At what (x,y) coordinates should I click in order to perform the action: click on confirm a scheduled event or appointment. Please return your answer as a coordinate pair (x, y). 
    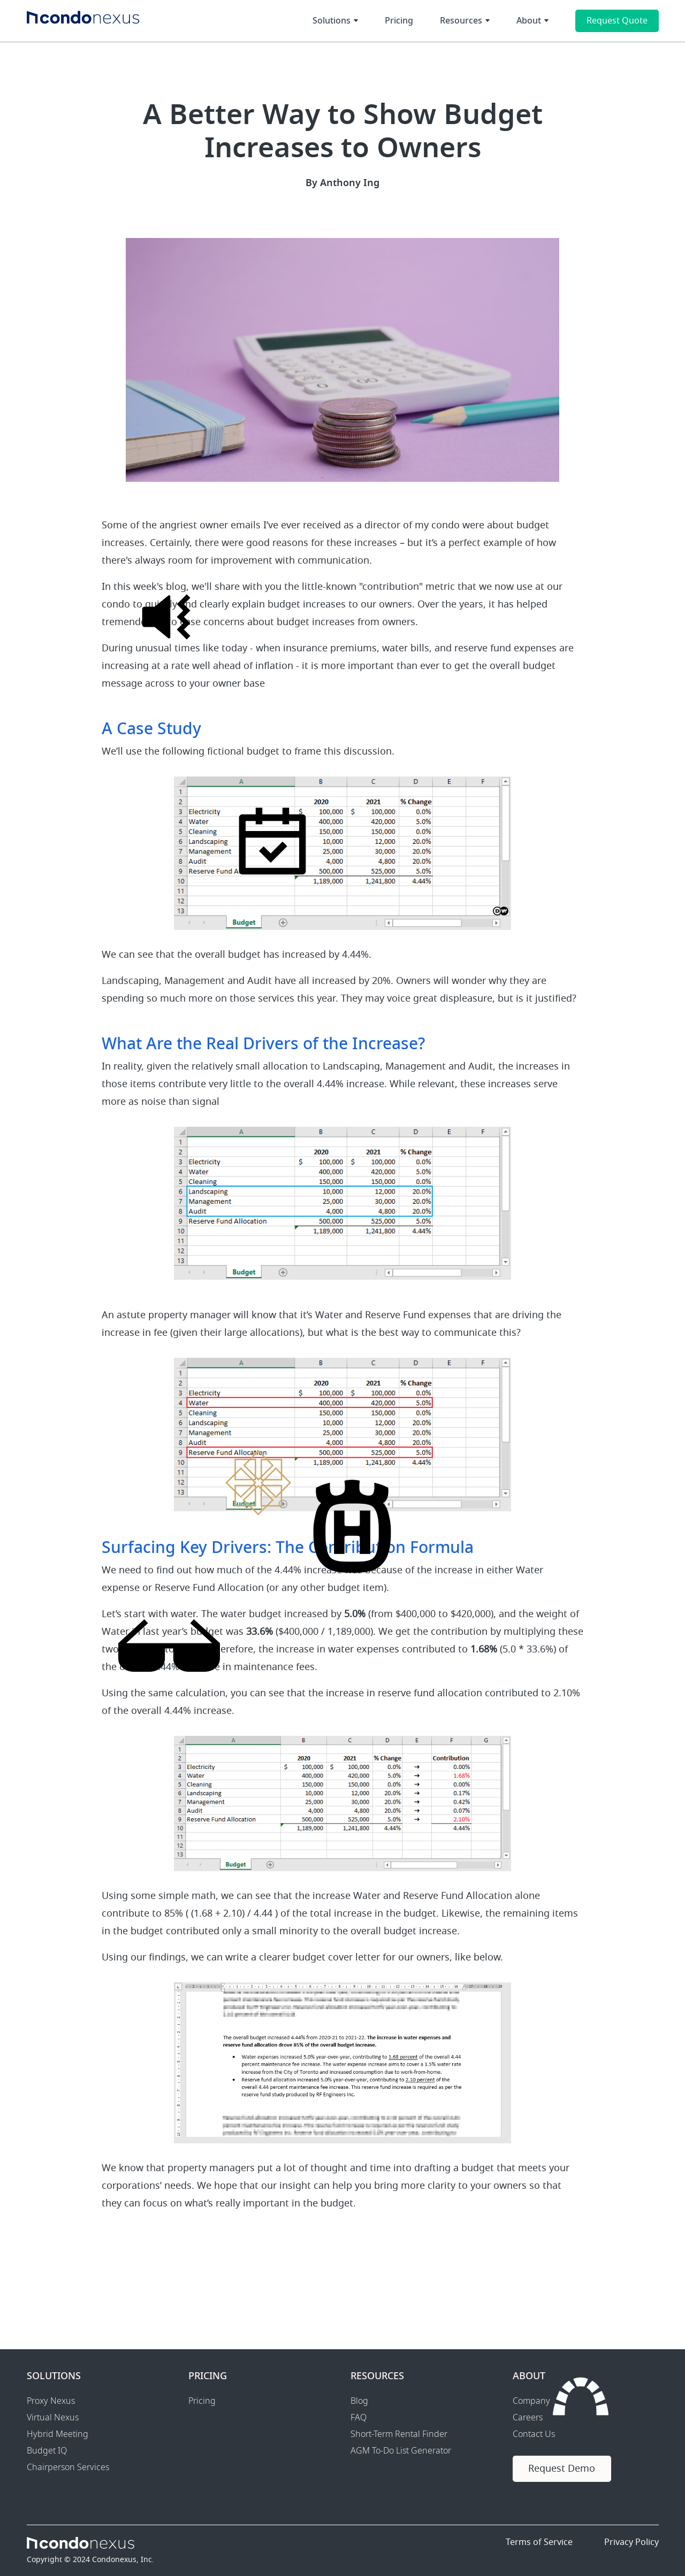
    Looking at the image, I should click on (272, 844).